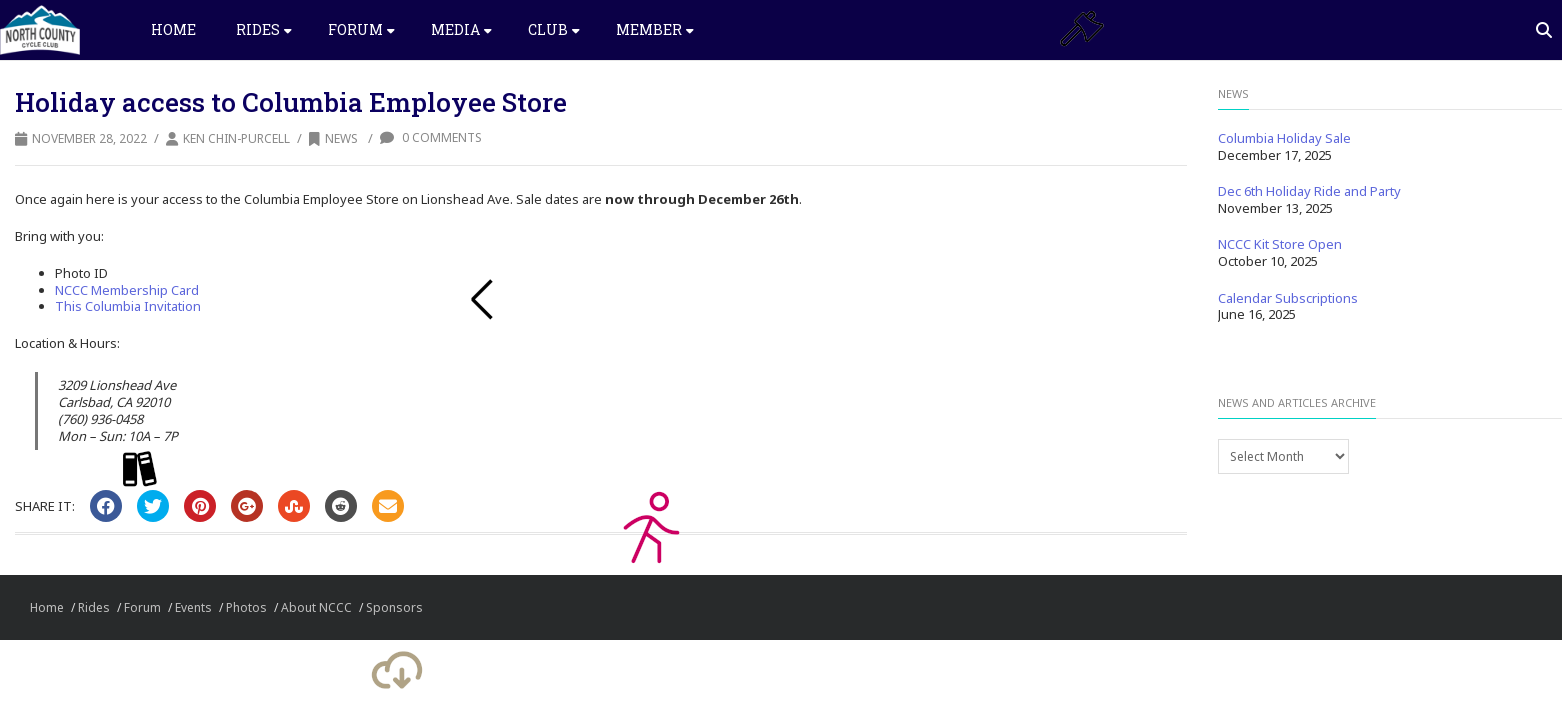 The height and width of the screenshot is (720, 1562). I want to click on pedestrian or walking directions mode, so click(651, 527).